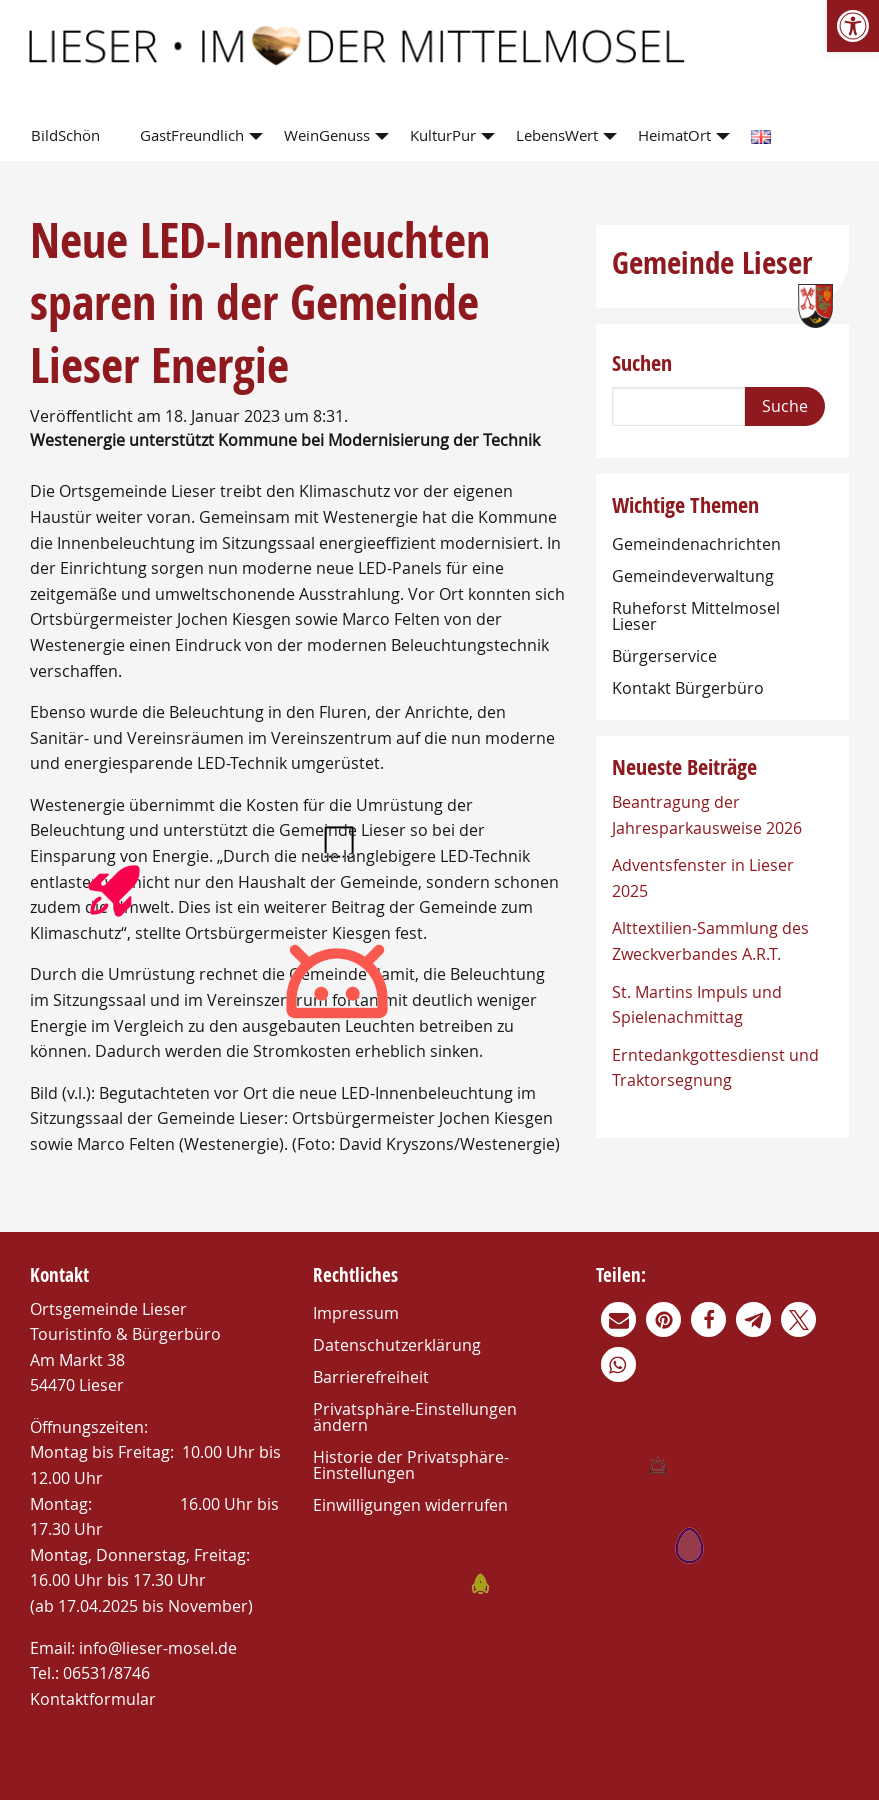 The image size is (879, 1800). What do you see at coordinates (337, 985) in the screenshot?
I see `android device or operating system indicator` at bounding box center [337, 985].